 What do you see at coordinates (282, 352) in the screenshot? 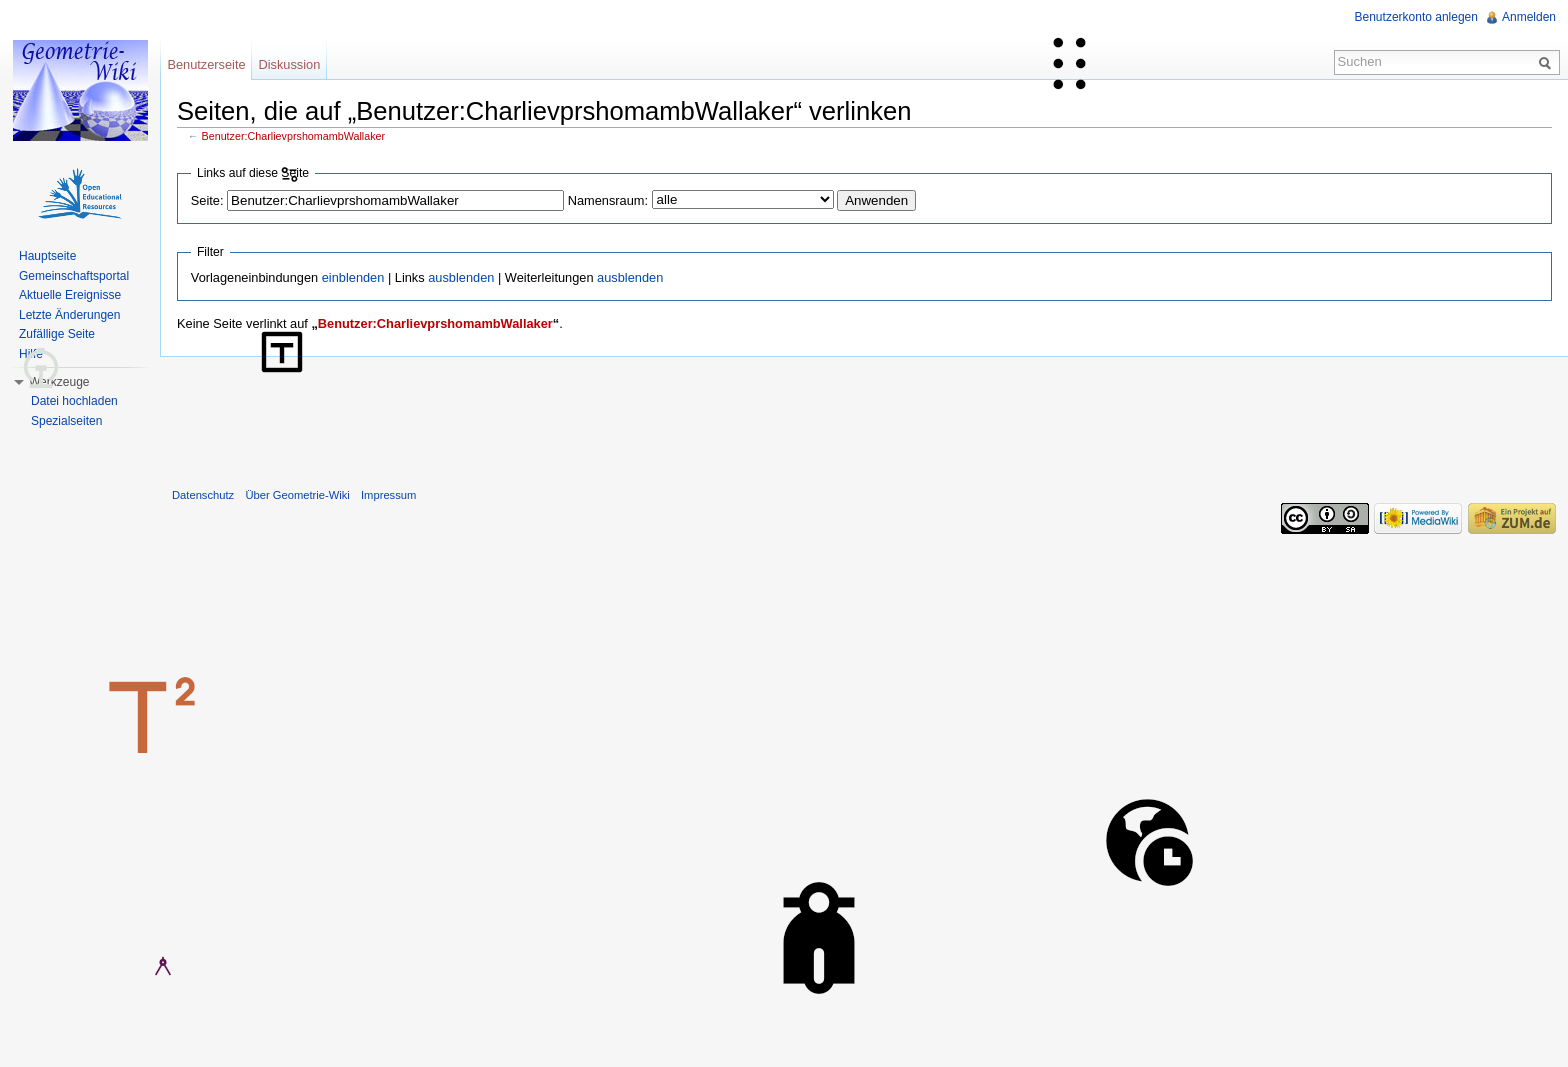
I see `insert a text box element` at bounding box center [282, 352].